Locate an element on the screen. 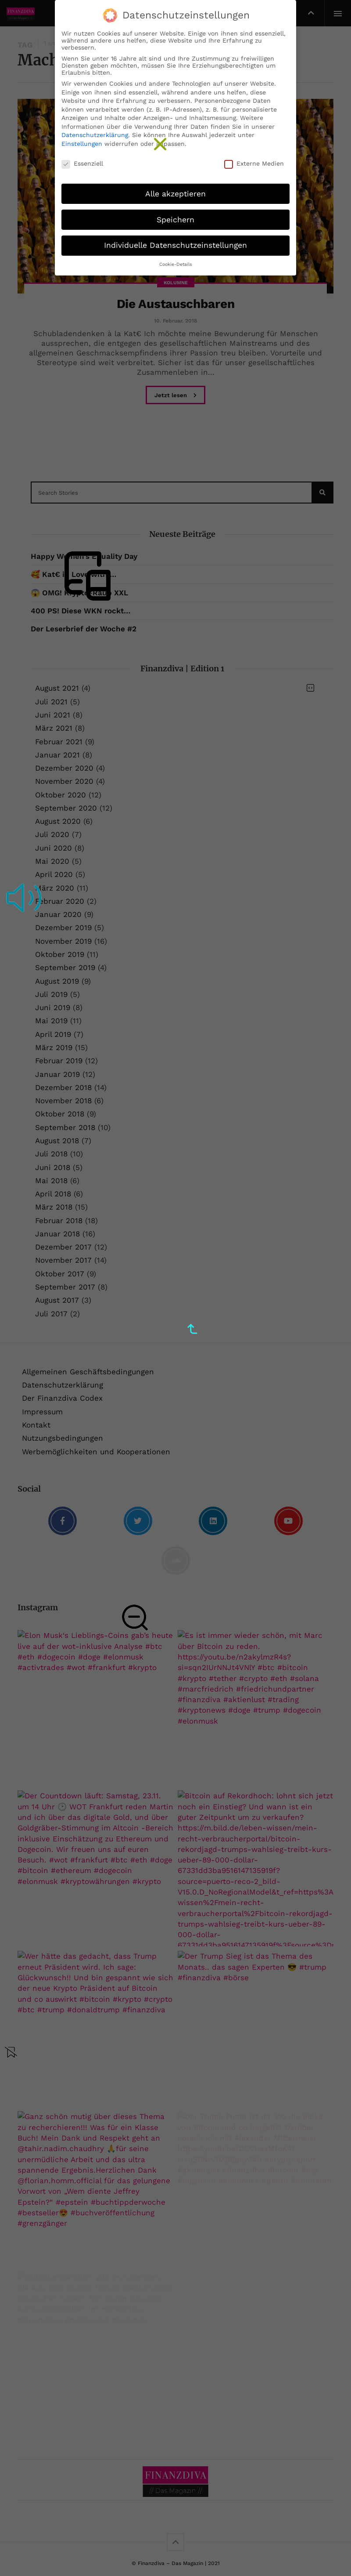 Image resolution: width=351 pixels, height=2576 pixels. go back and up in navigation is located at coordinates (192, 1329).